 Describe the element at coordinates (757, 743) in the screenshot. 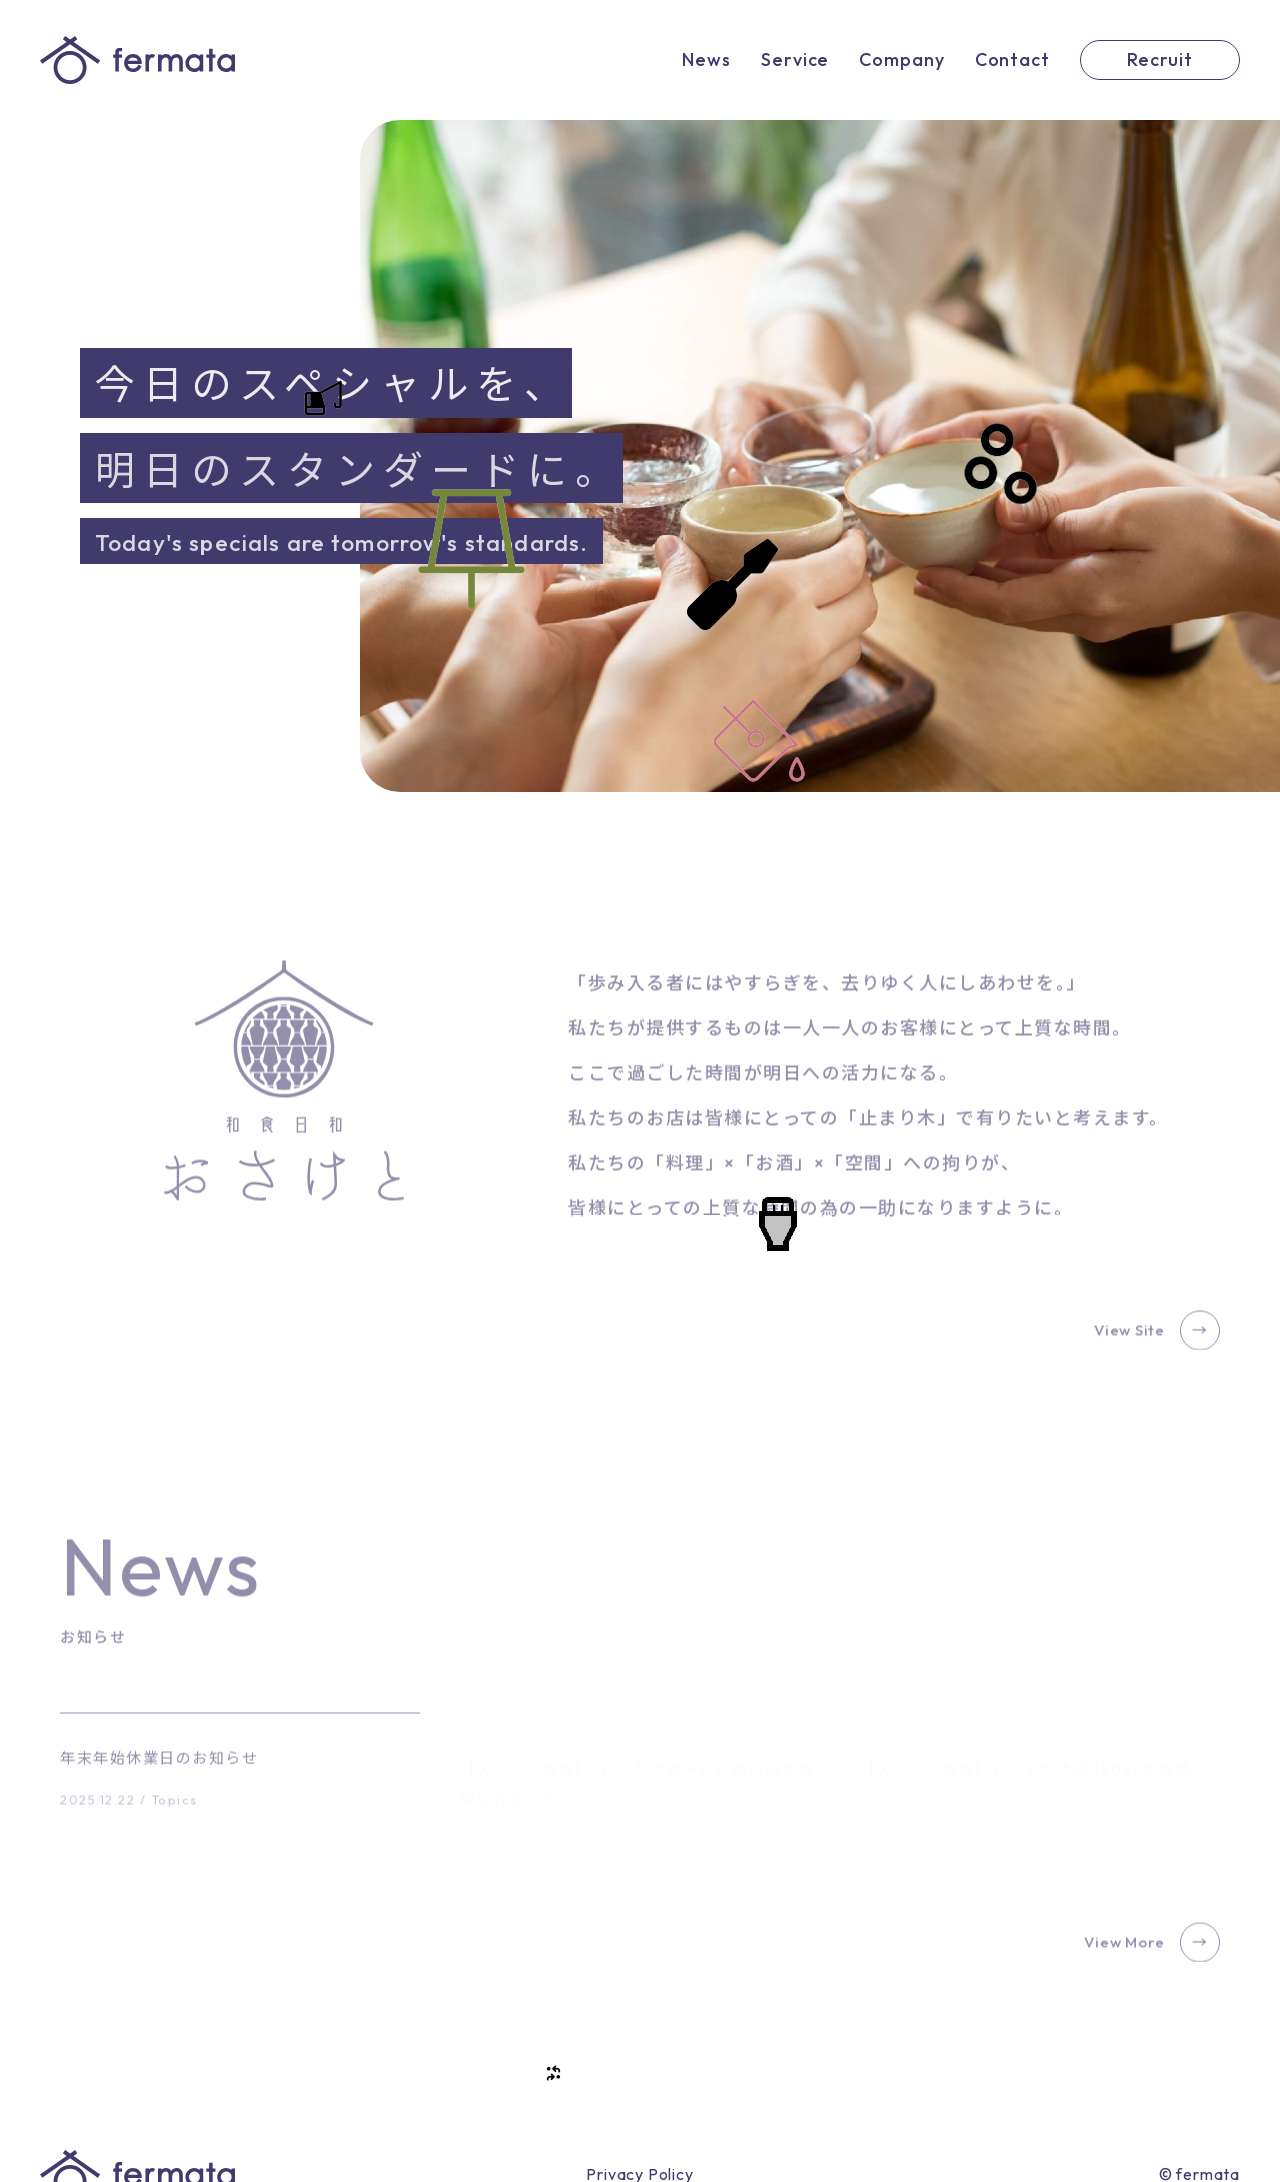

I see `fill an area with a selected color` at that location.